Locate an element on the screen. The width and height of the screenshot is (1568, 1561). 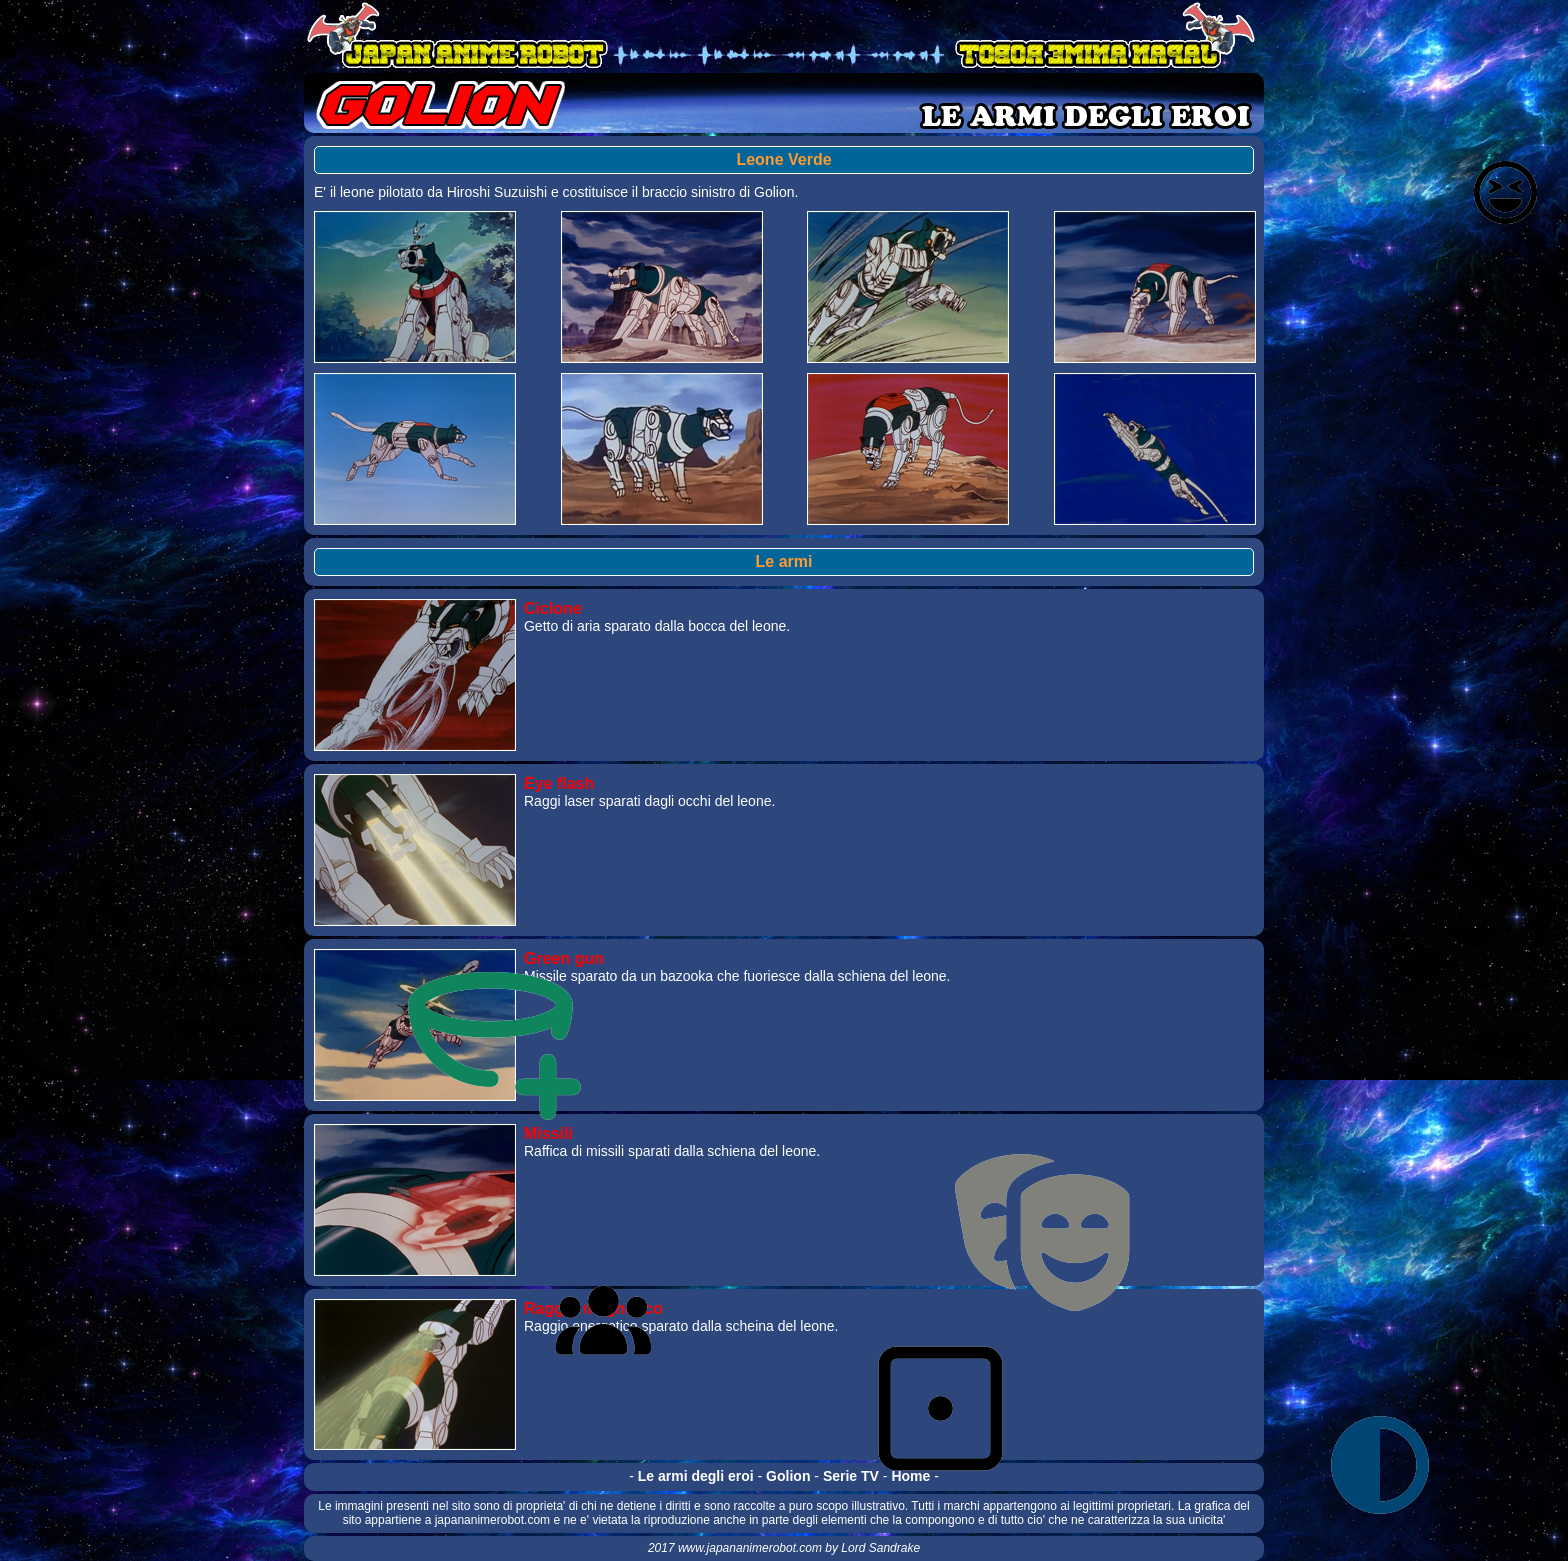
access theater or entertainment options is located at coordinates (1045, 1233).